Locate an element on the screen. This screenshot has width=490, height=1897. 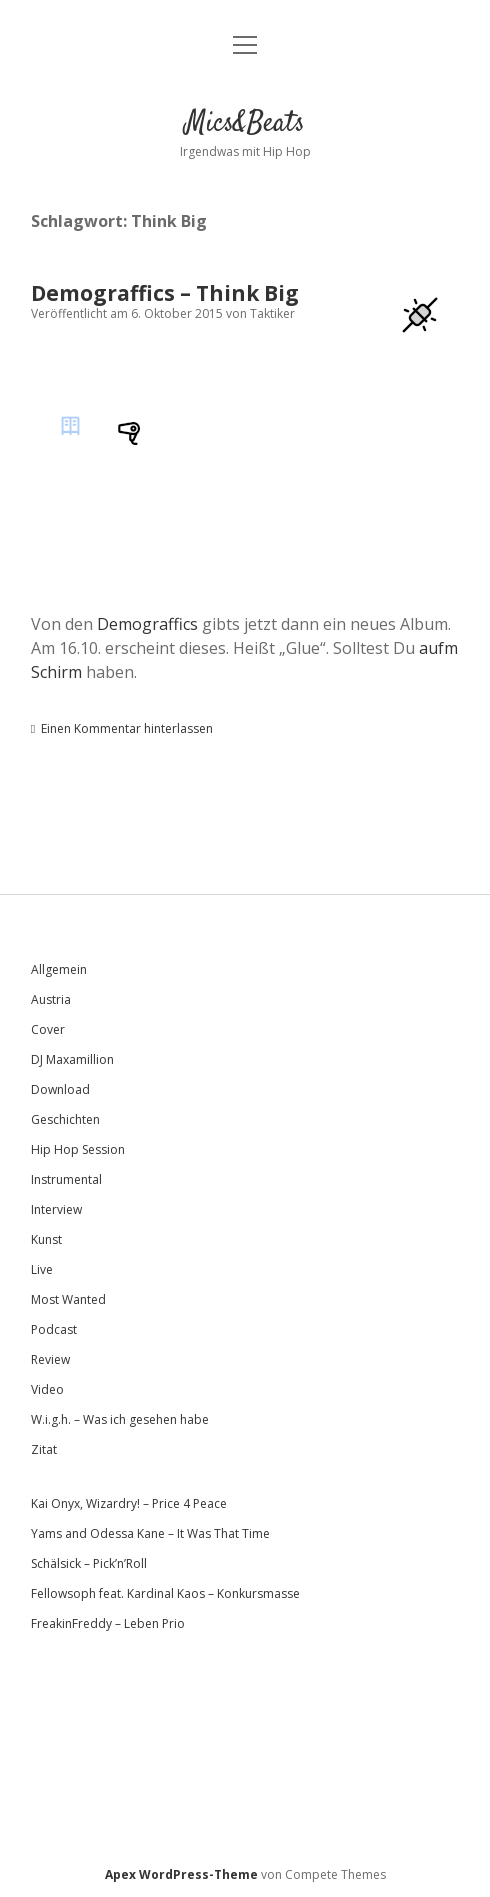
access storage lockers is located at coordinates (70, 425).